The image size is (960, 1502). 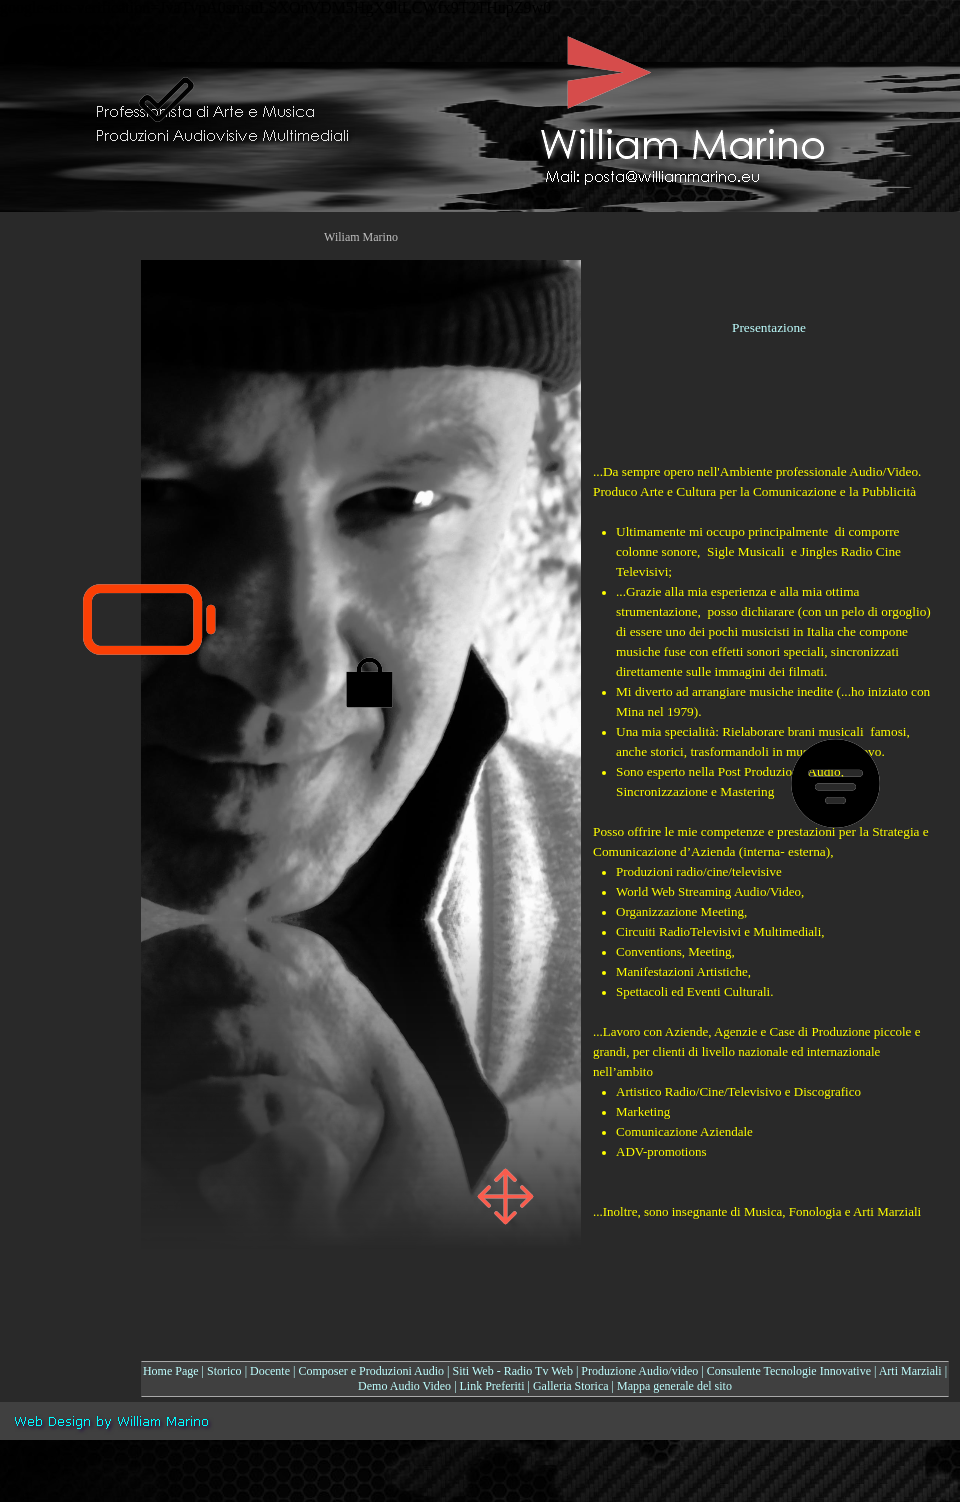 What do you see at coordinates (149, 619) in the screenshot?
I see `indicates battery is completely drained` at bounding box center [149, 619].